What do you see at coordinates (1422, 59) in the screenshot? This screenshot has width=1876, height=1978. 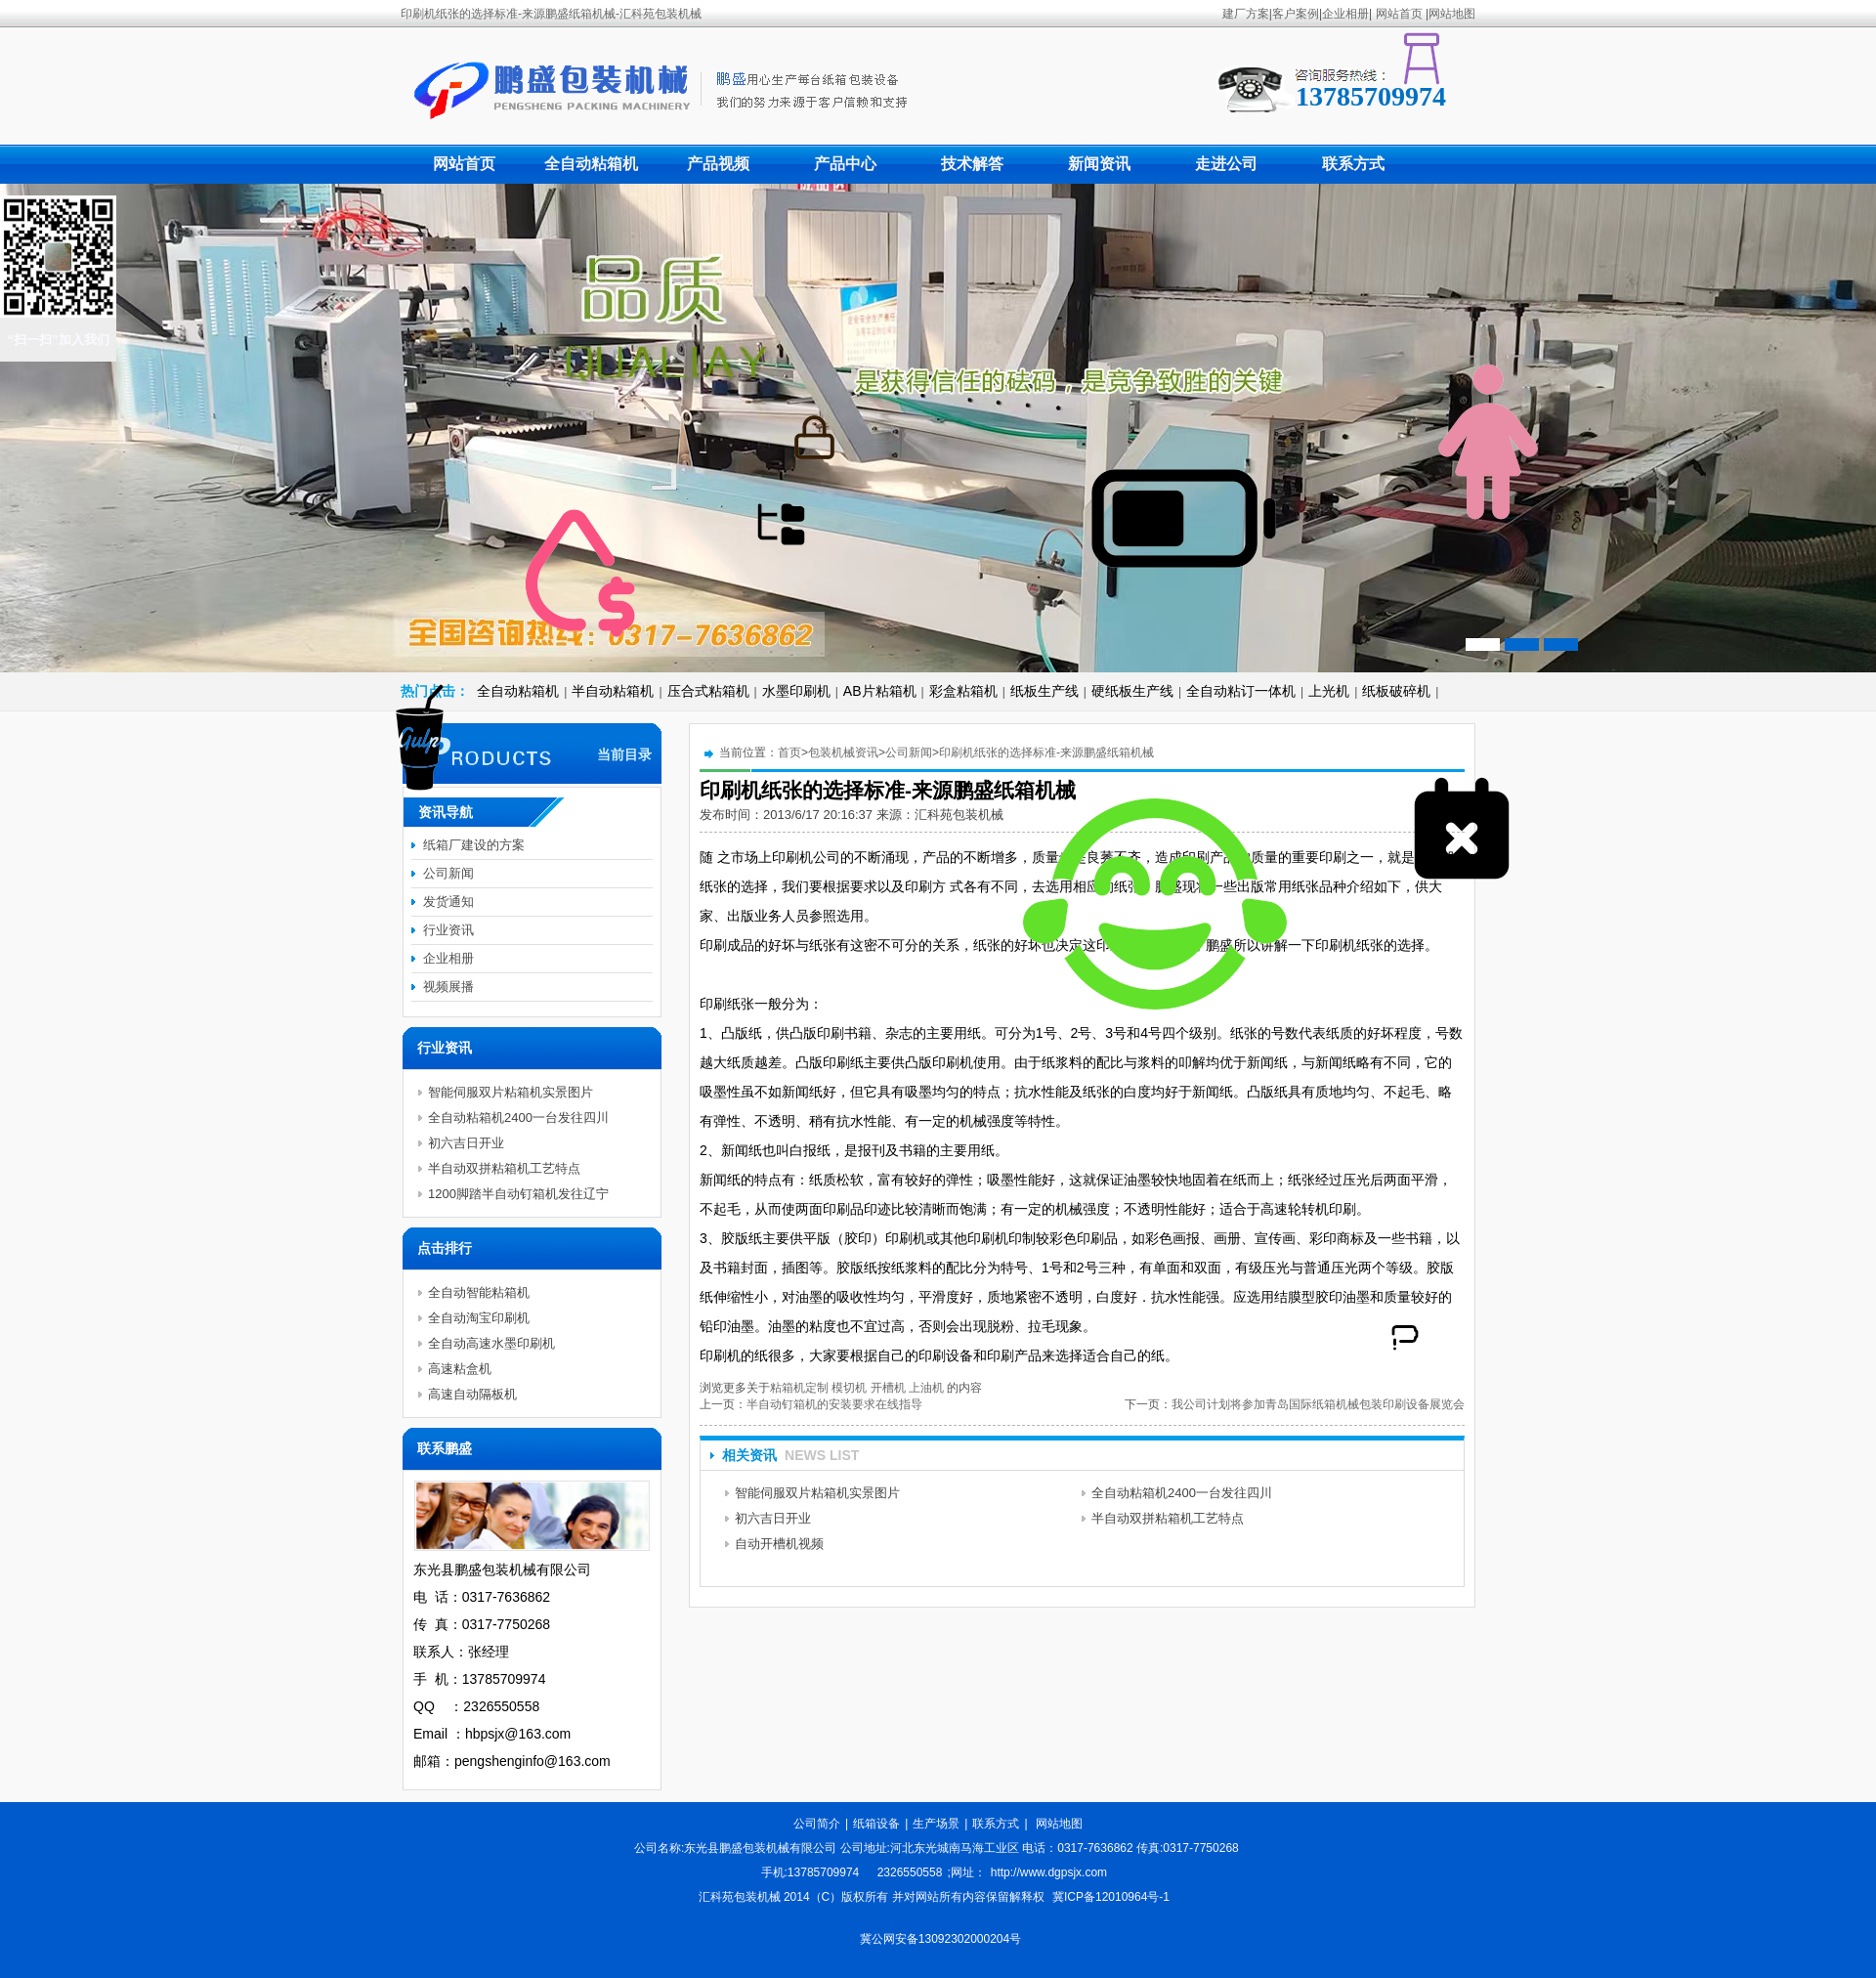 I see `browse furniture or seating options` at bounding box center [1422, 59].